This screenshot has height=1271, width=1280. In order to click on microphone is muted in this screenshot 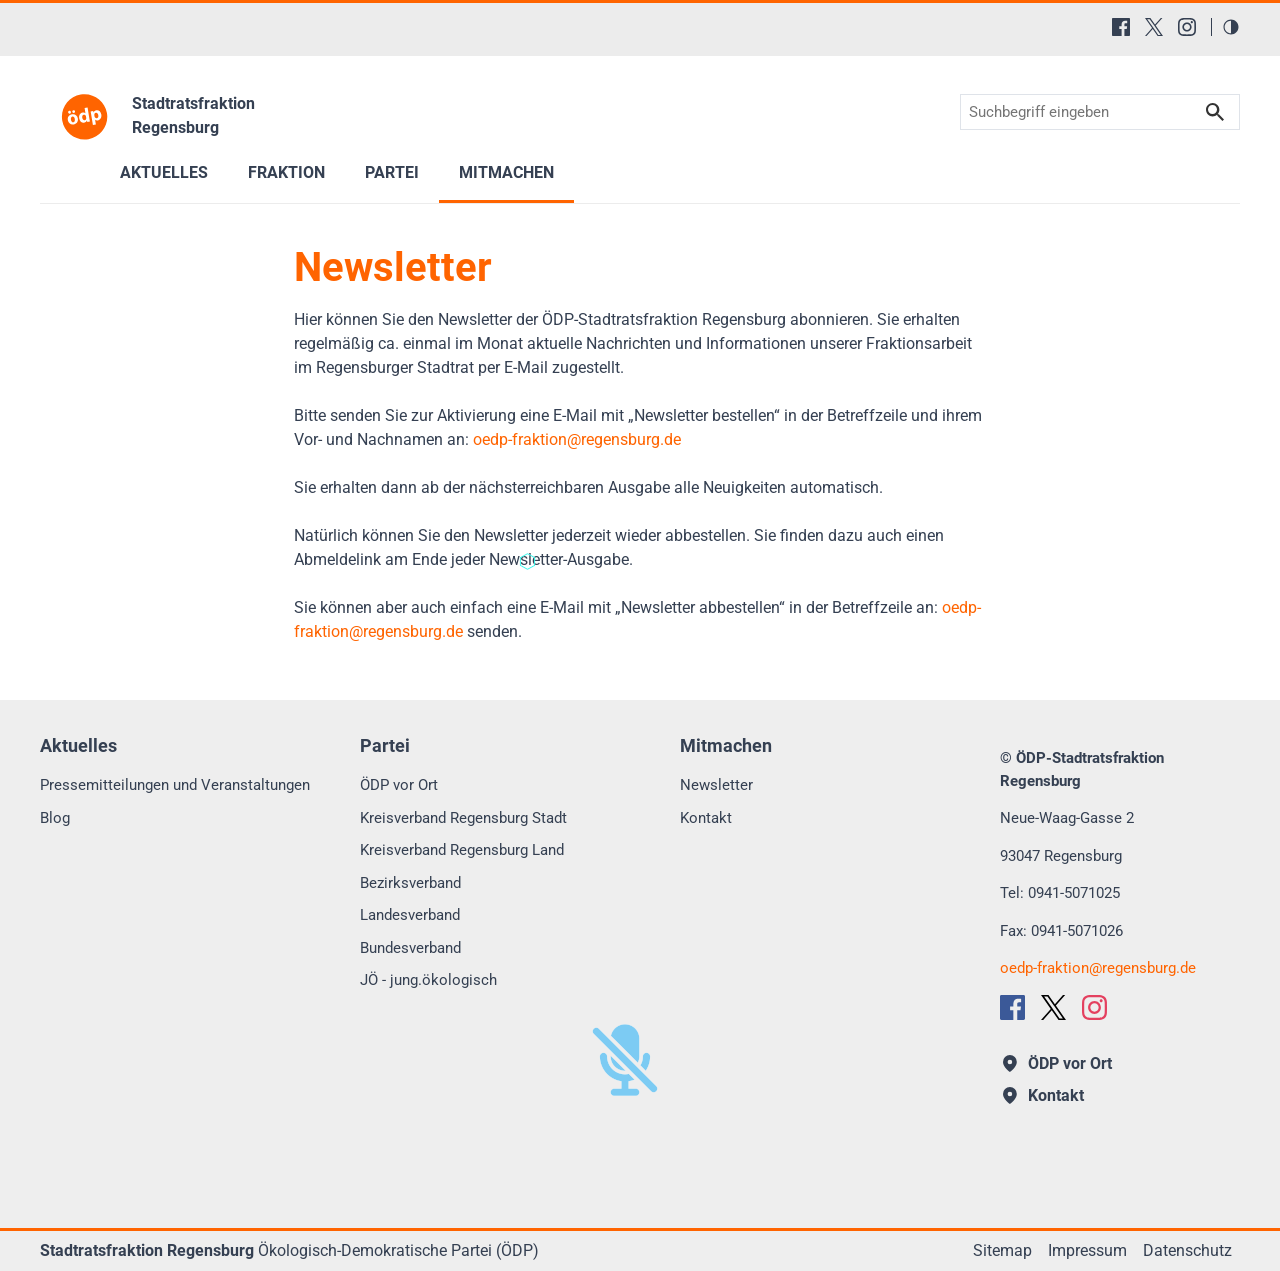, I will do `click(625, 1060)`.